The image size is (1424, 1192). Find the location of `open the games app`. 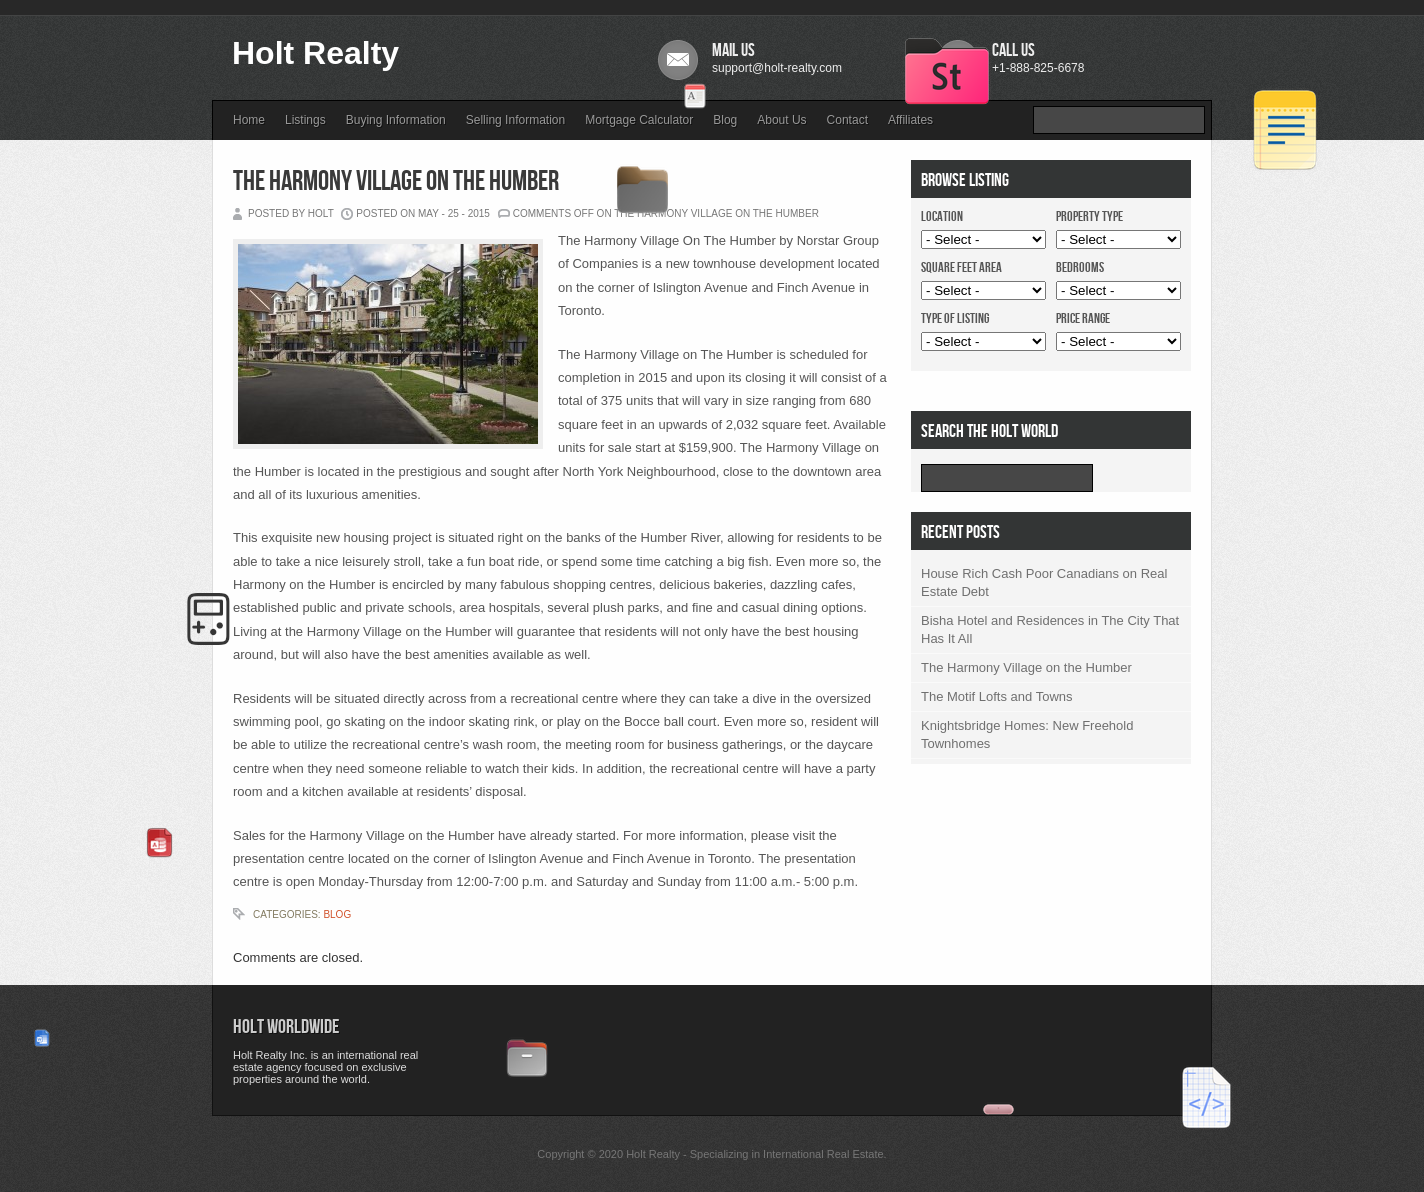

open the games app is located at coordinates (210, 619).